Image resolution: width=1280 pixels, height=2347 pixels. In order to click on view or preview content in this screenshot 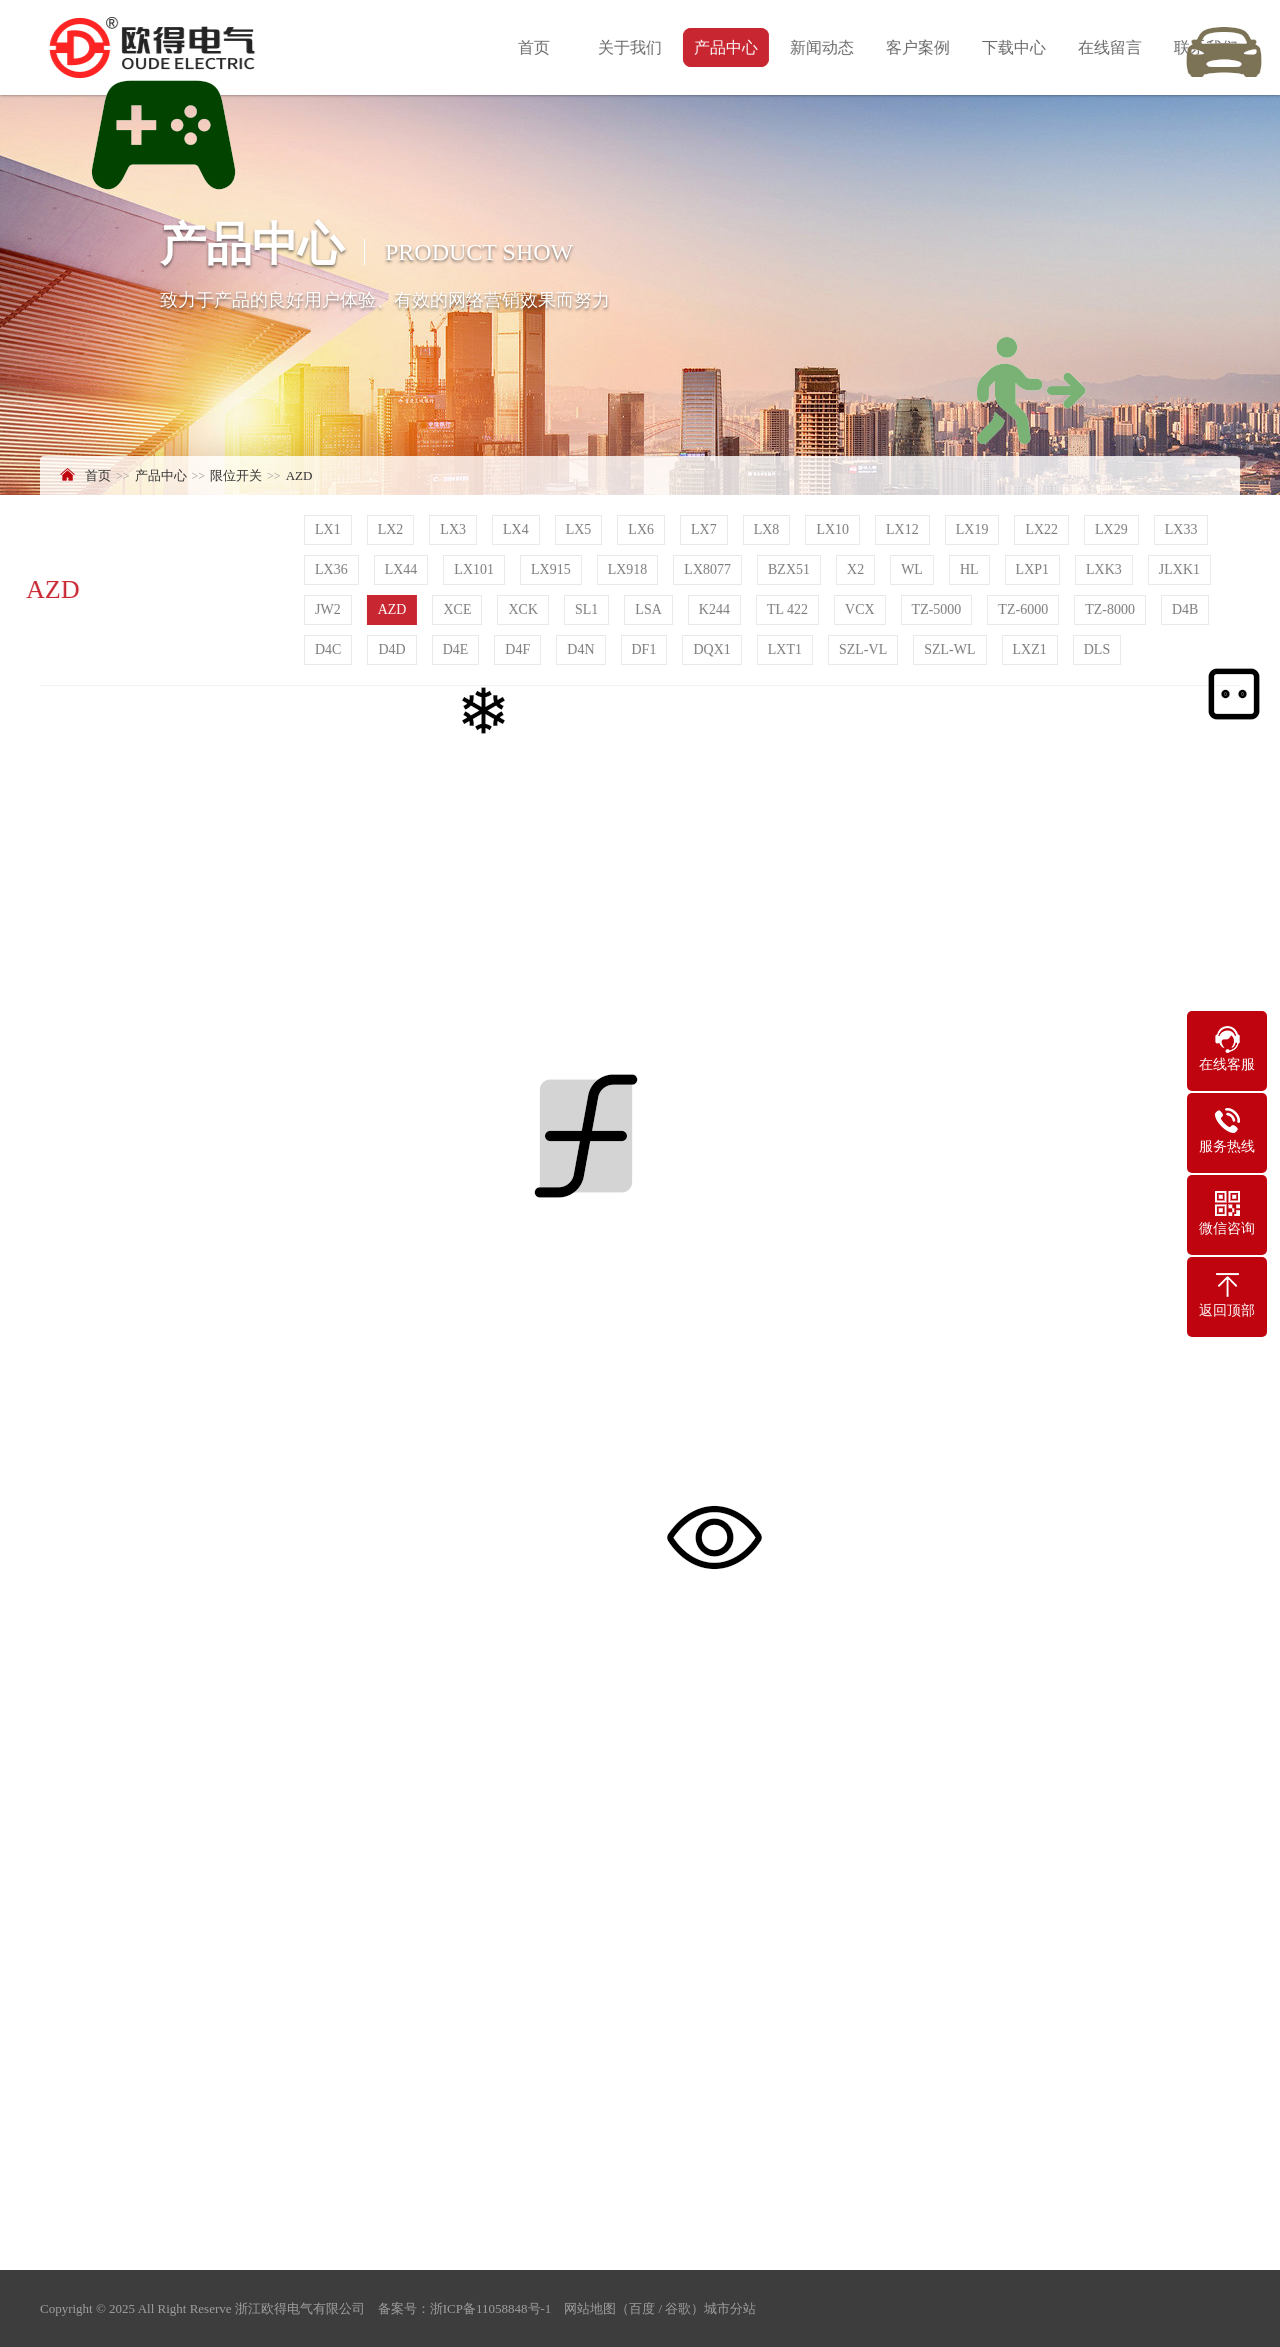, I will do `click(714, 1537)`.